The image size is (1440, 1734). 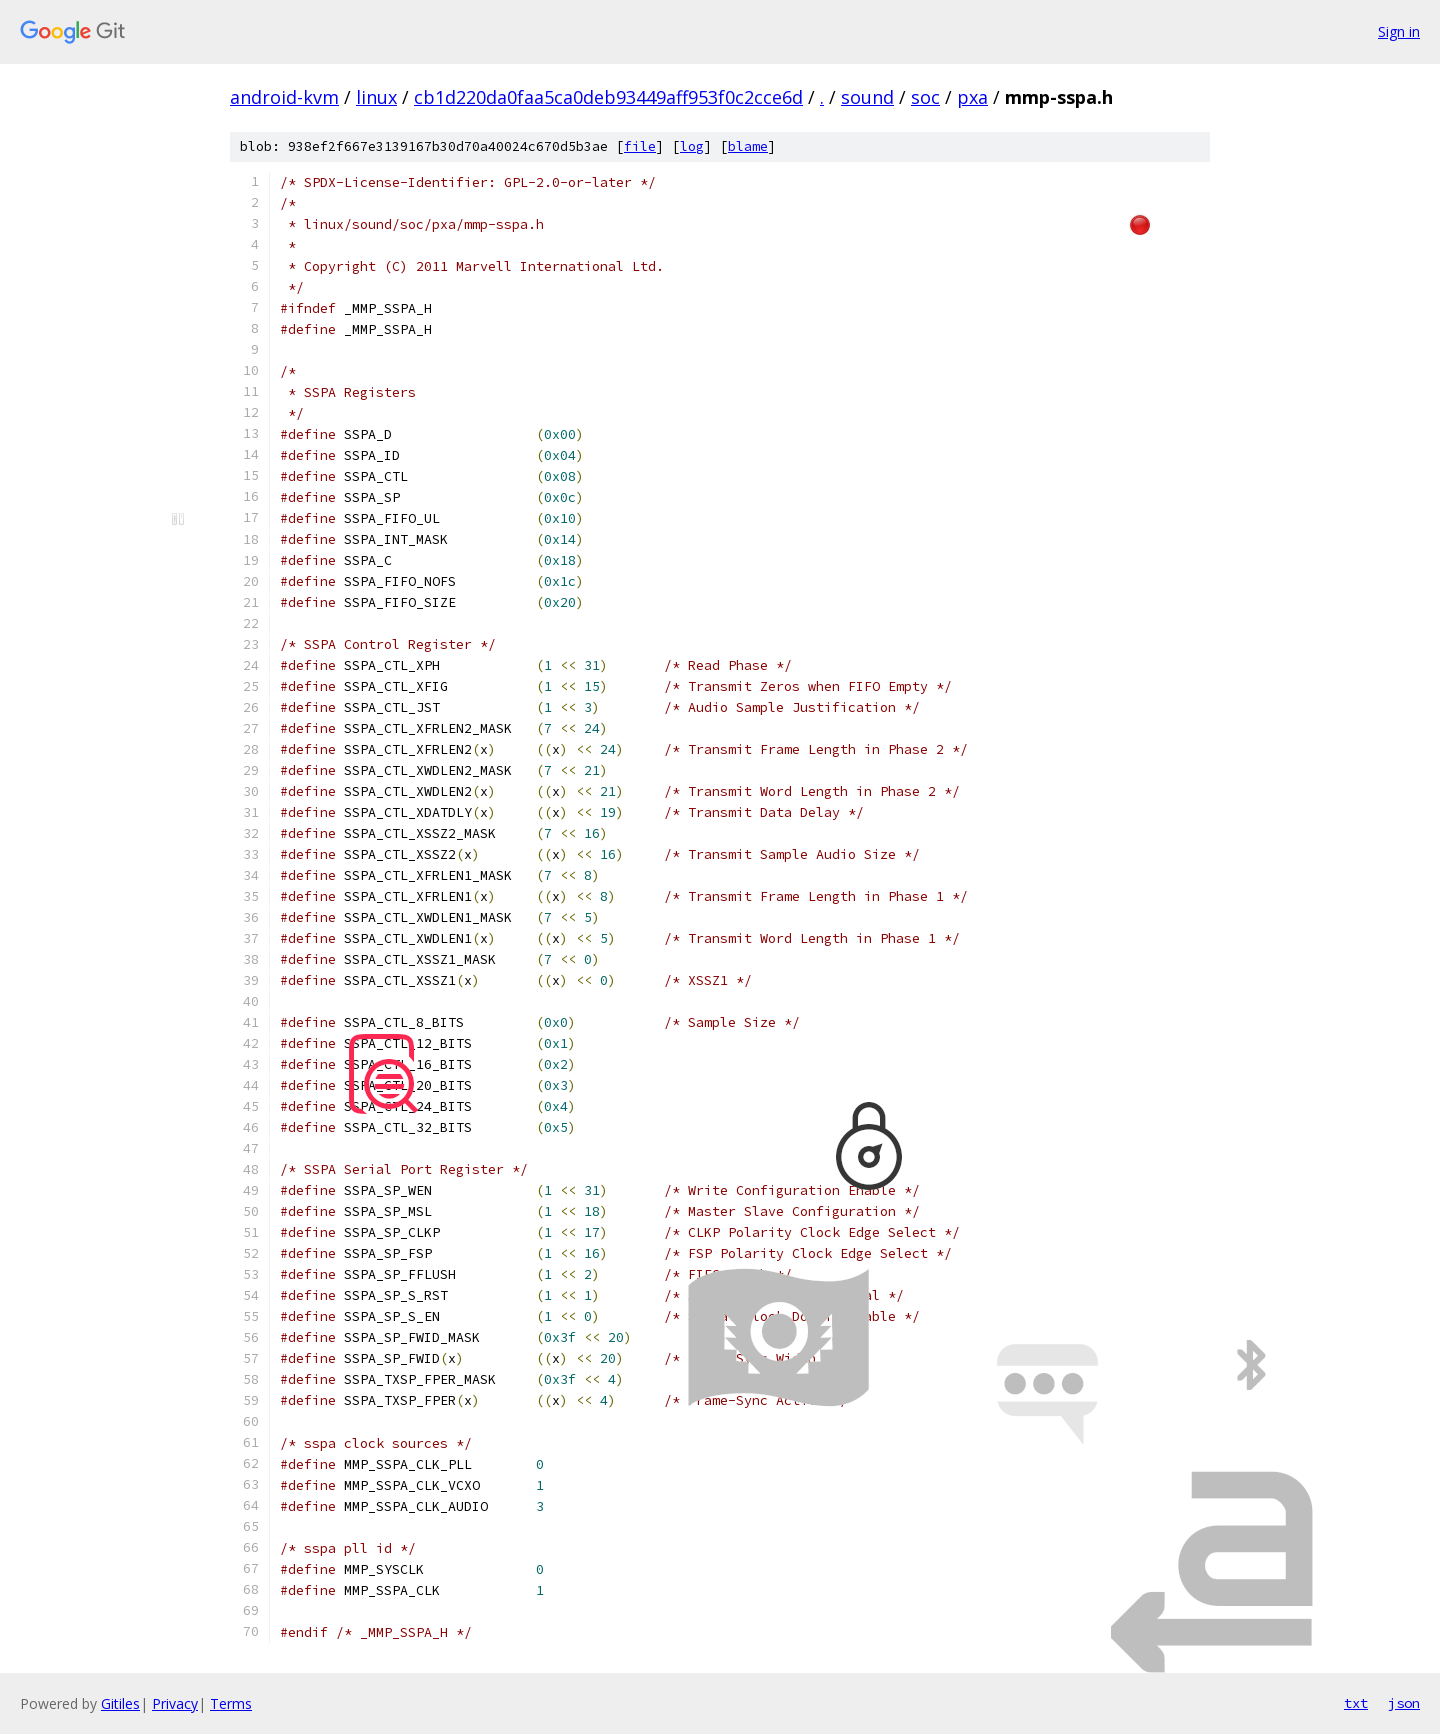 What do you see at coordinates (178, 519) in the screenshot?
I see `pause media playback` at bounding box center [178, 519].